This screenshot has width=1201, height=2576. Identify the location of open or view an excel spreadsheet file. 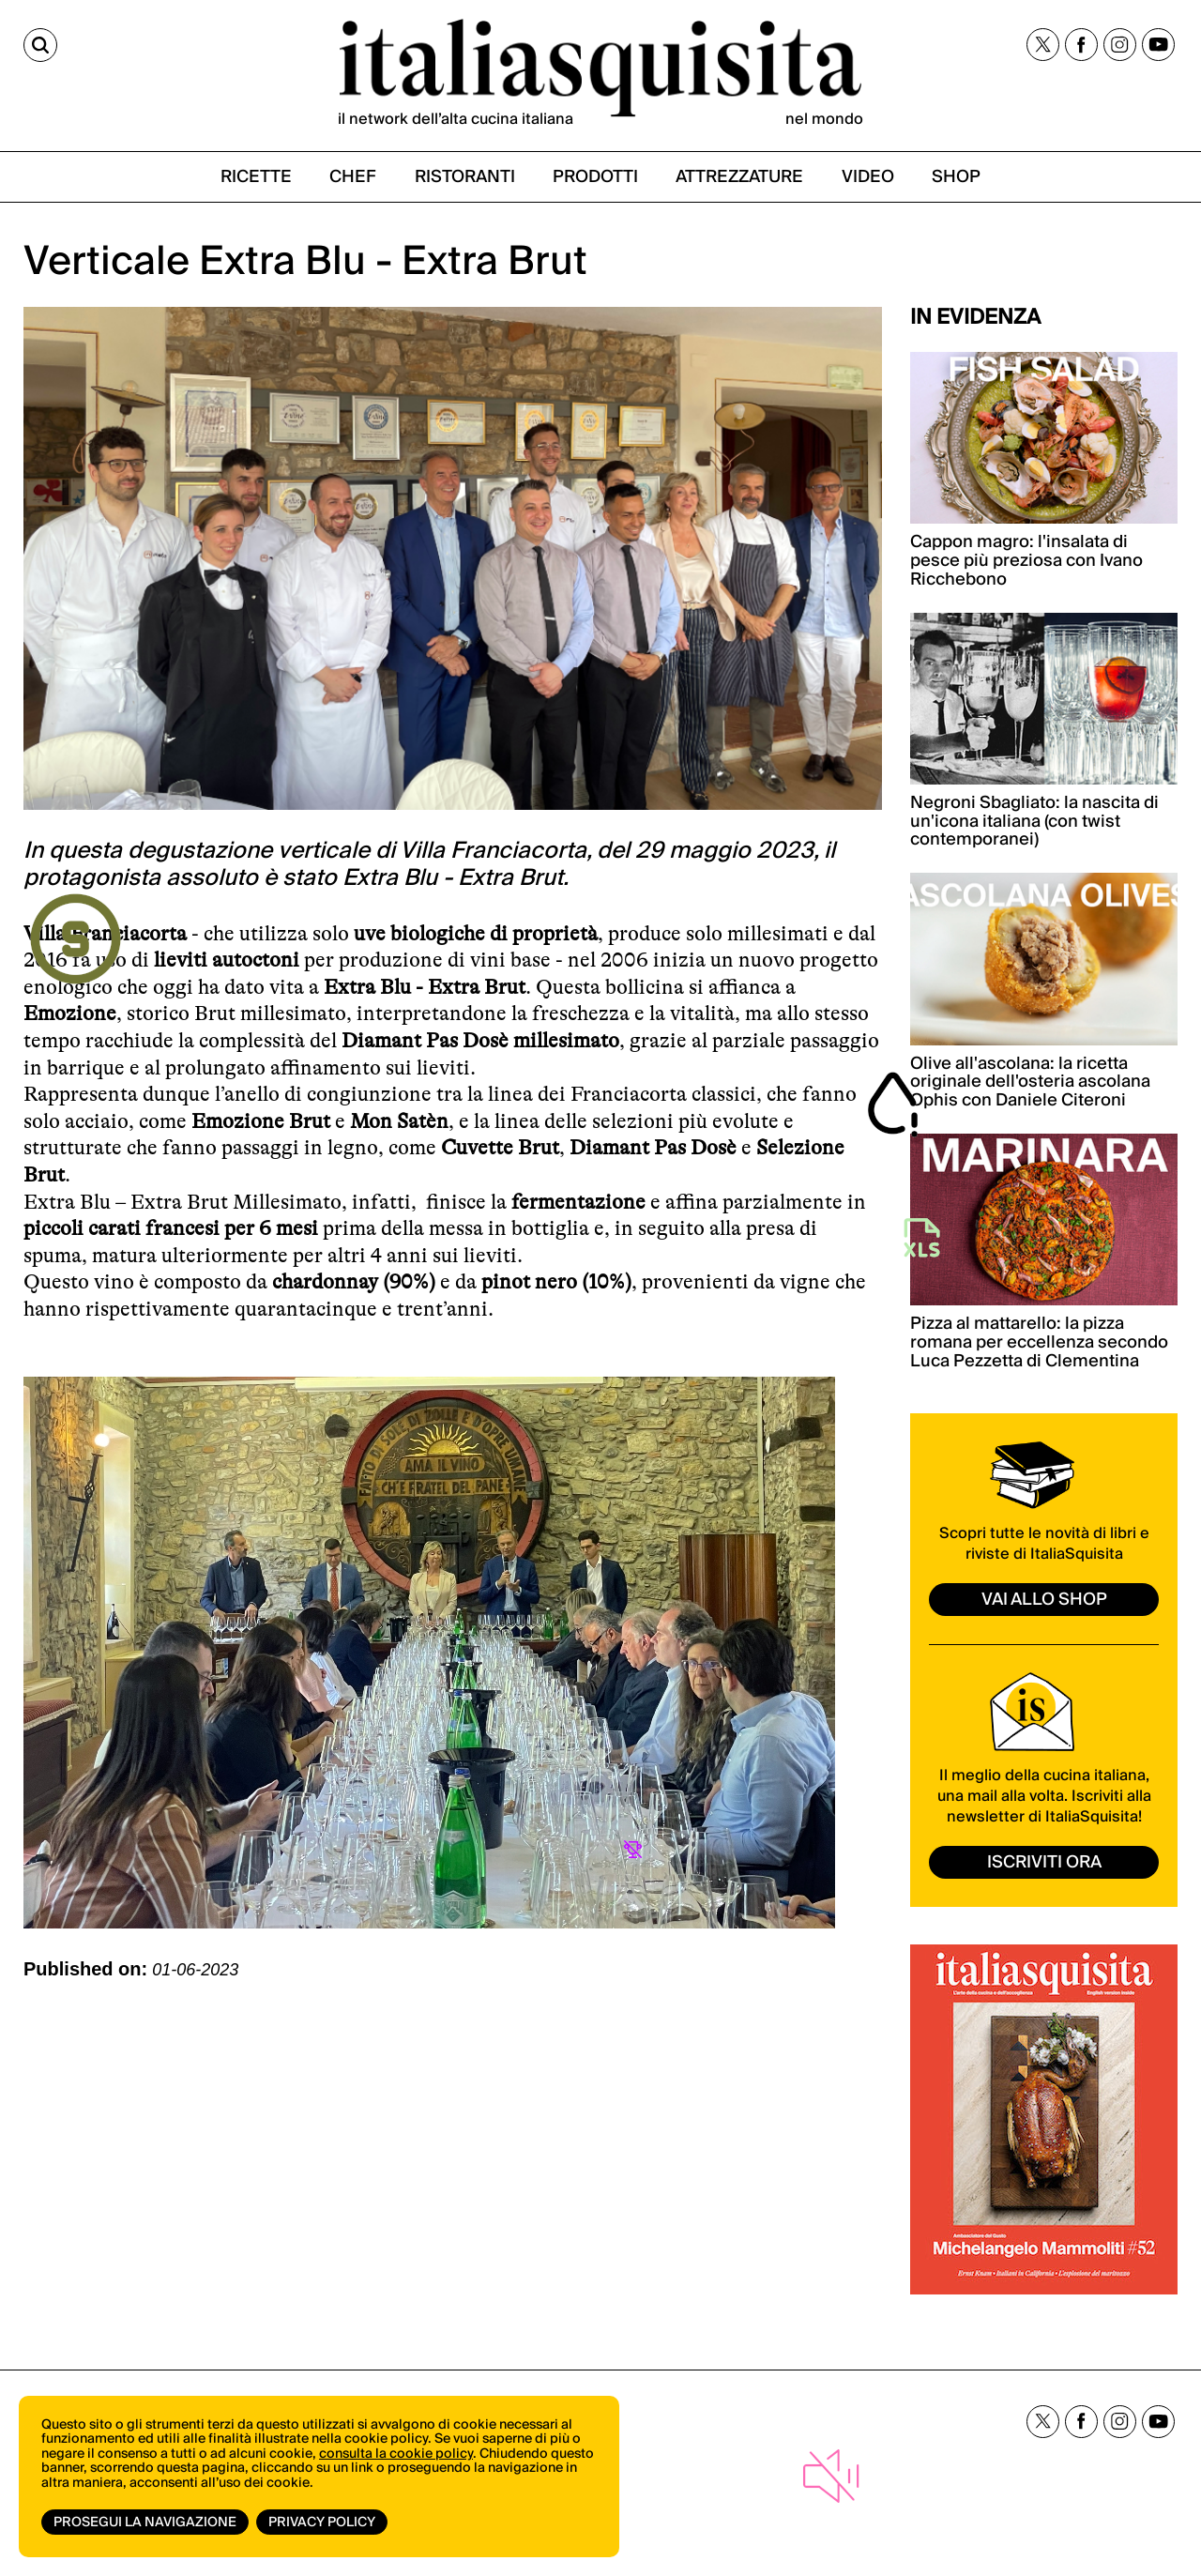
(921, 1239).